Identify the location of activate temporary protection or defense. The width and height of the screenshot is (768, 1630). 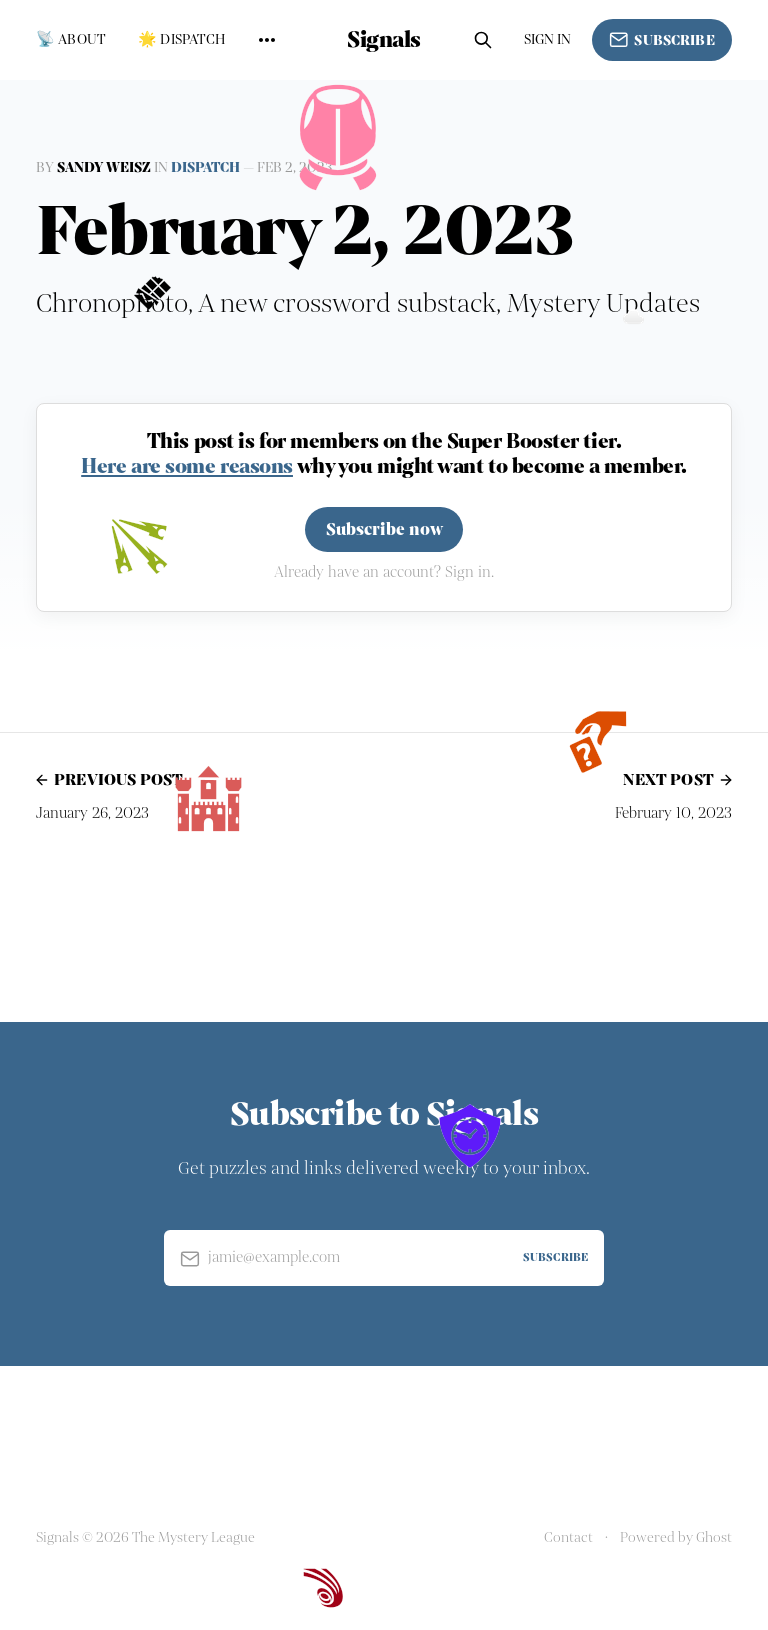
(470, 1136).